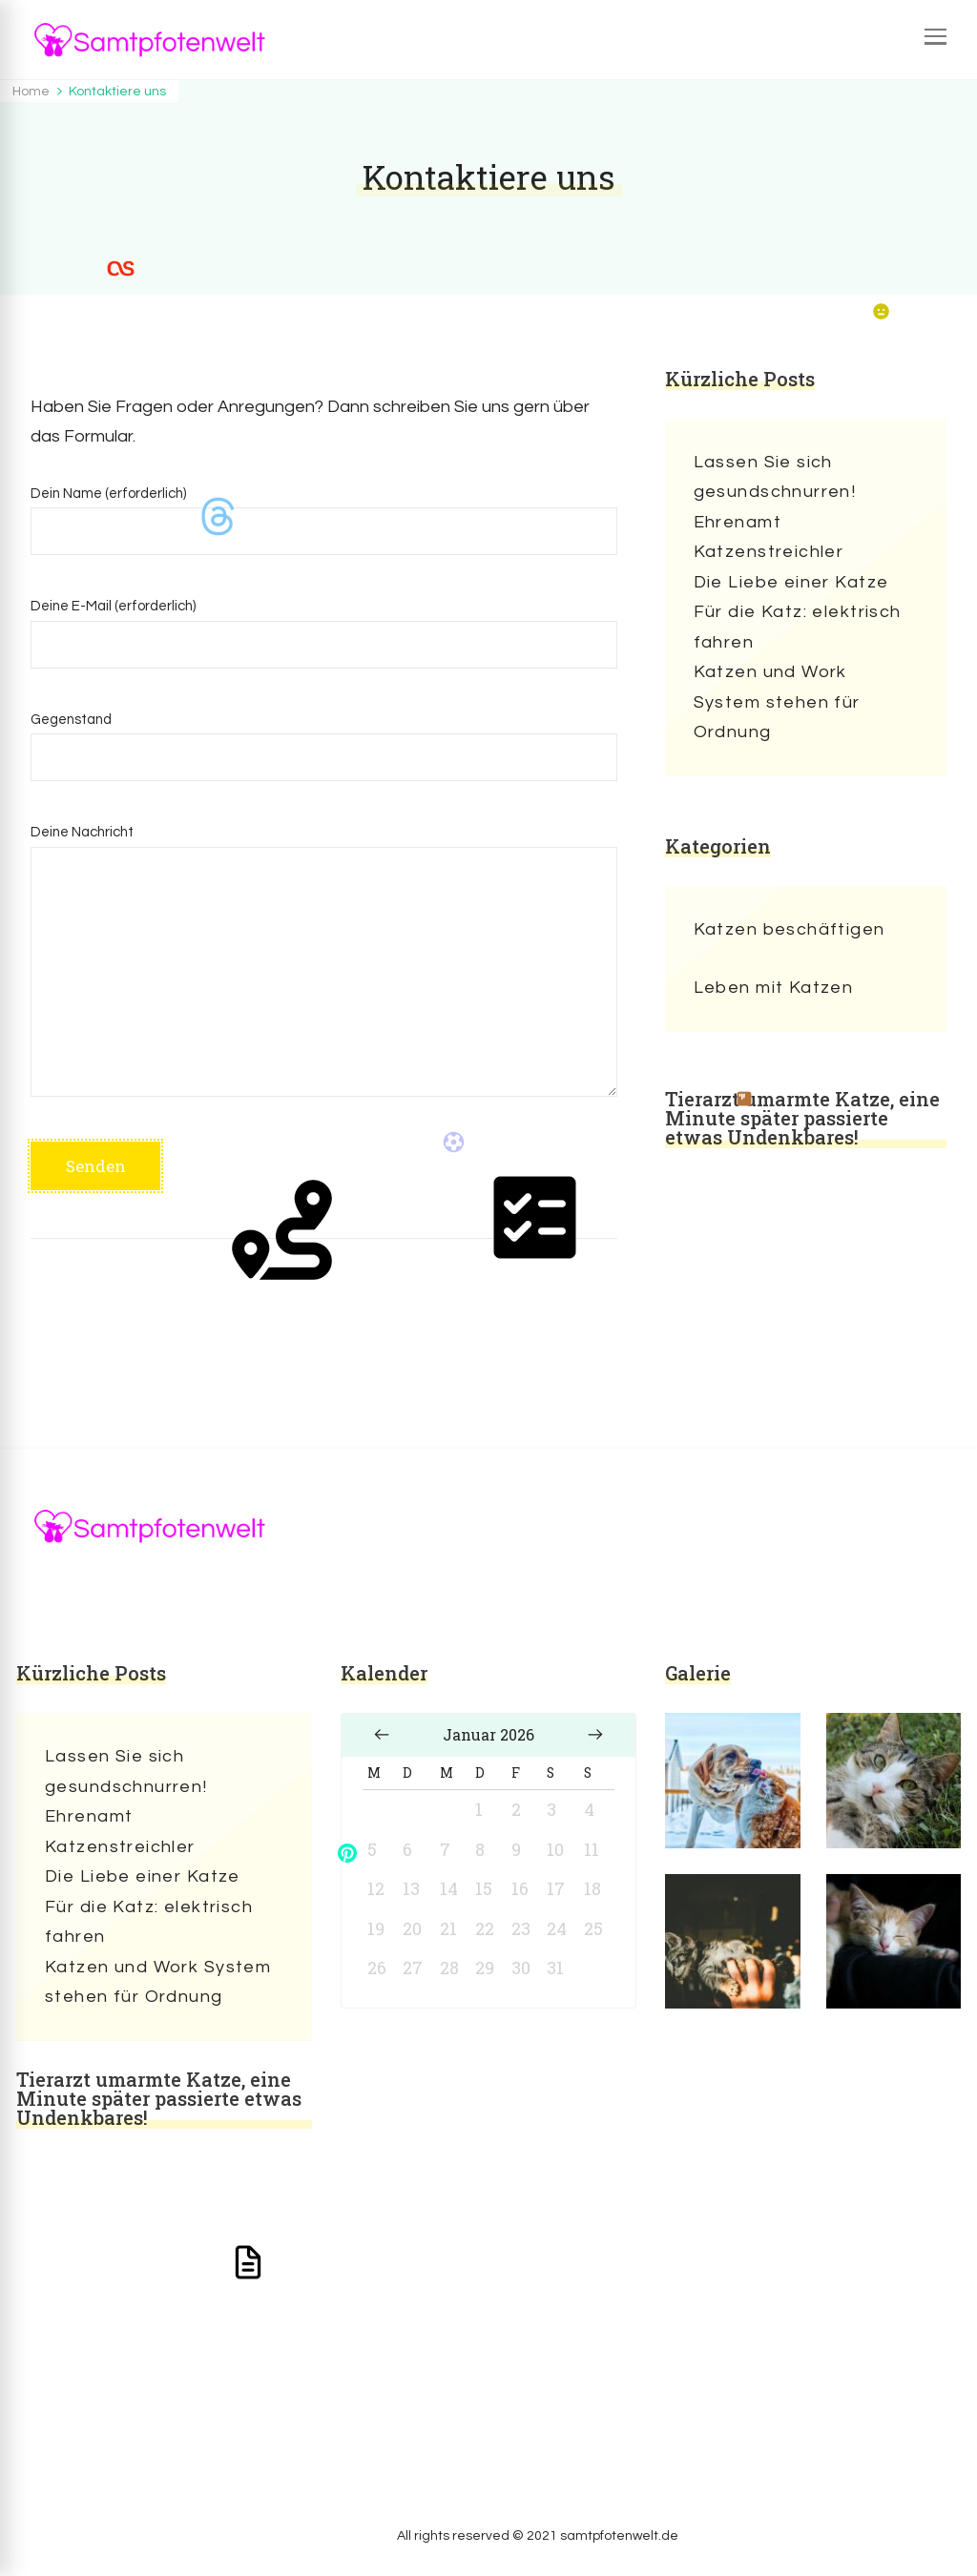 The width and height of the screenshot is (977, 2576). Describe the element at coordinates (218, 516) in the screenshot. I see `open the Threads app` at that location.